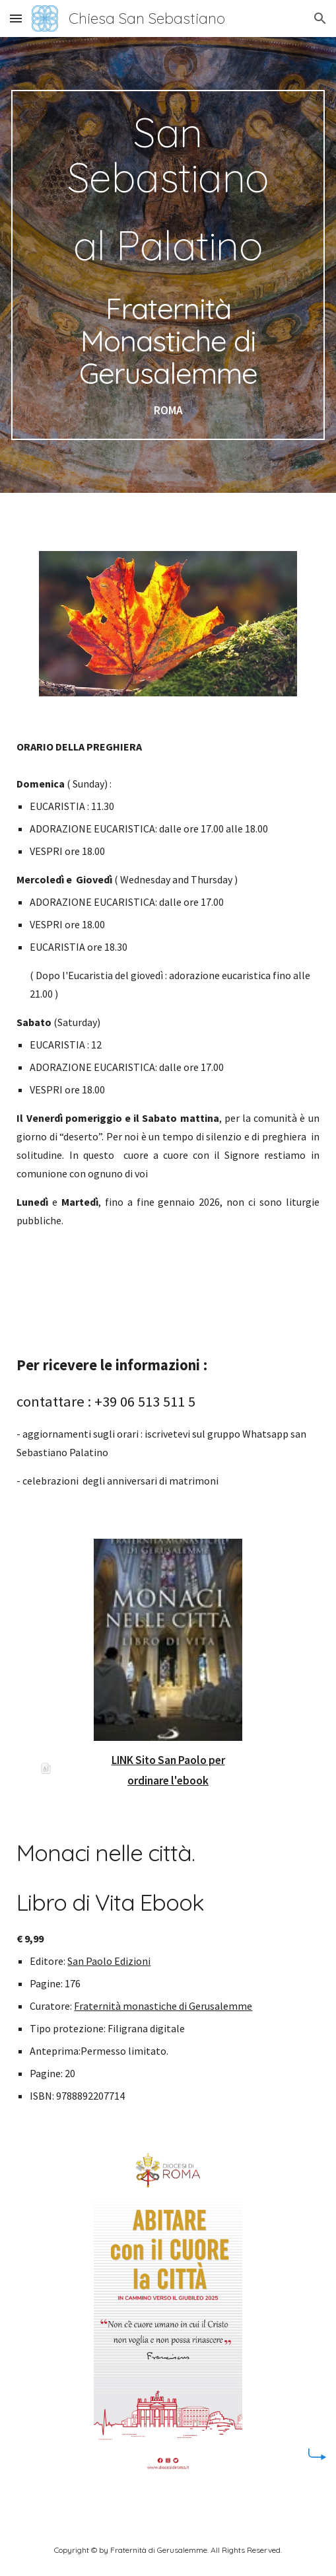 This screenshot has width=336, height=2576. What do you see at coordinates (318, 2453) in the screenshot?
I see `forward an email to another recipient` at bounding box center [318, 2453].